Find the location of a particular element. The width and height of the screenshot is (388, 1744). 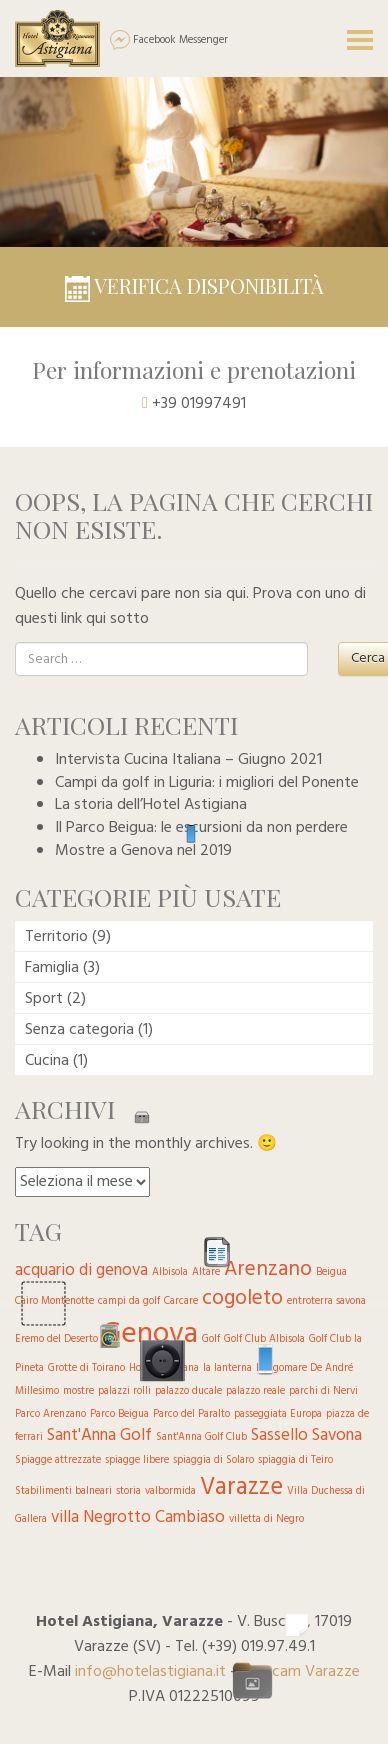

unknown or unrecognized clipping file type is located at coordinates (297, 1626).